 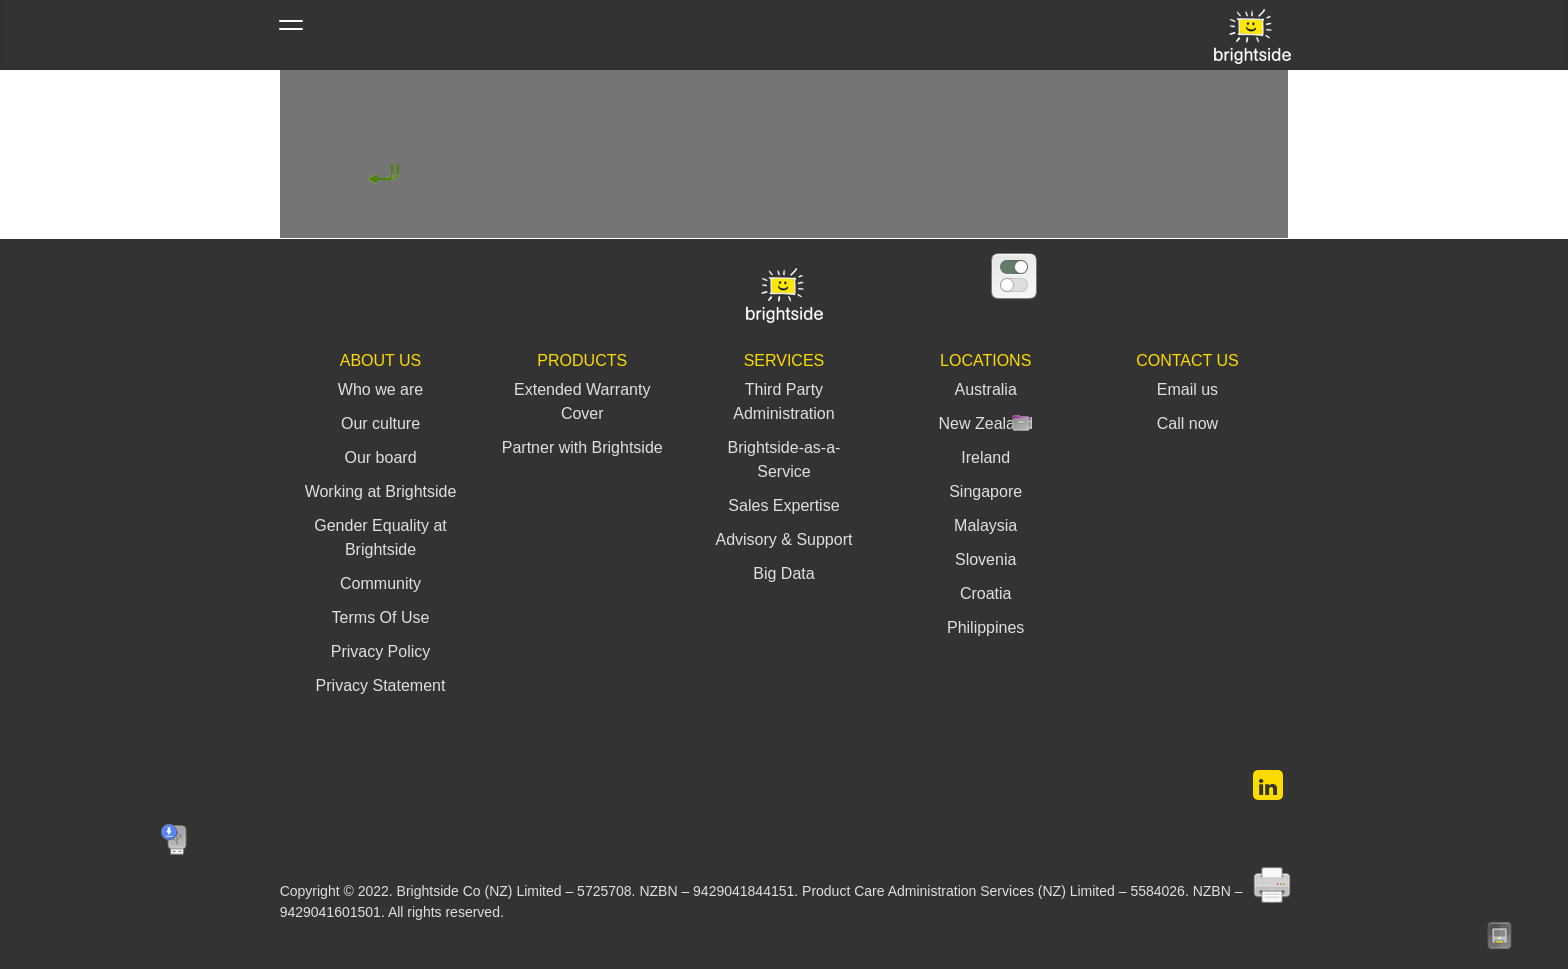 What do you see at coordinates (177, 840) in the screenshot?
I see `create a bootable USB drive` at bounding box center [177, 840].